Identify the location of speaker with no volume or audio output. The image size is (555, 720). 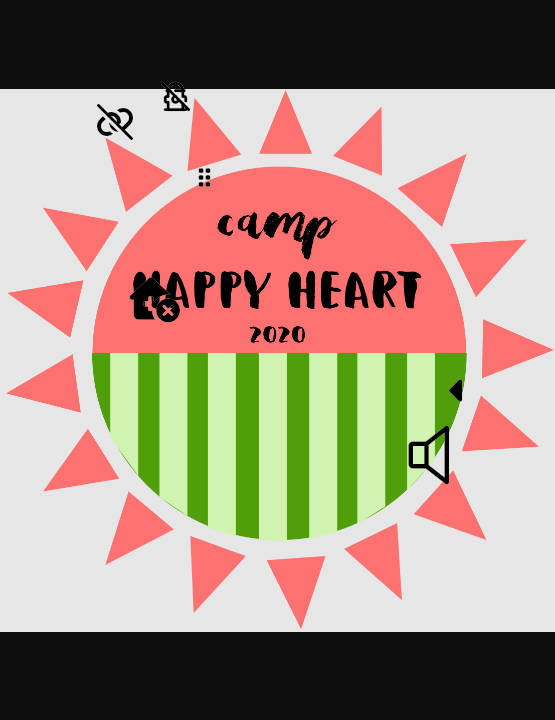
(440, 455).